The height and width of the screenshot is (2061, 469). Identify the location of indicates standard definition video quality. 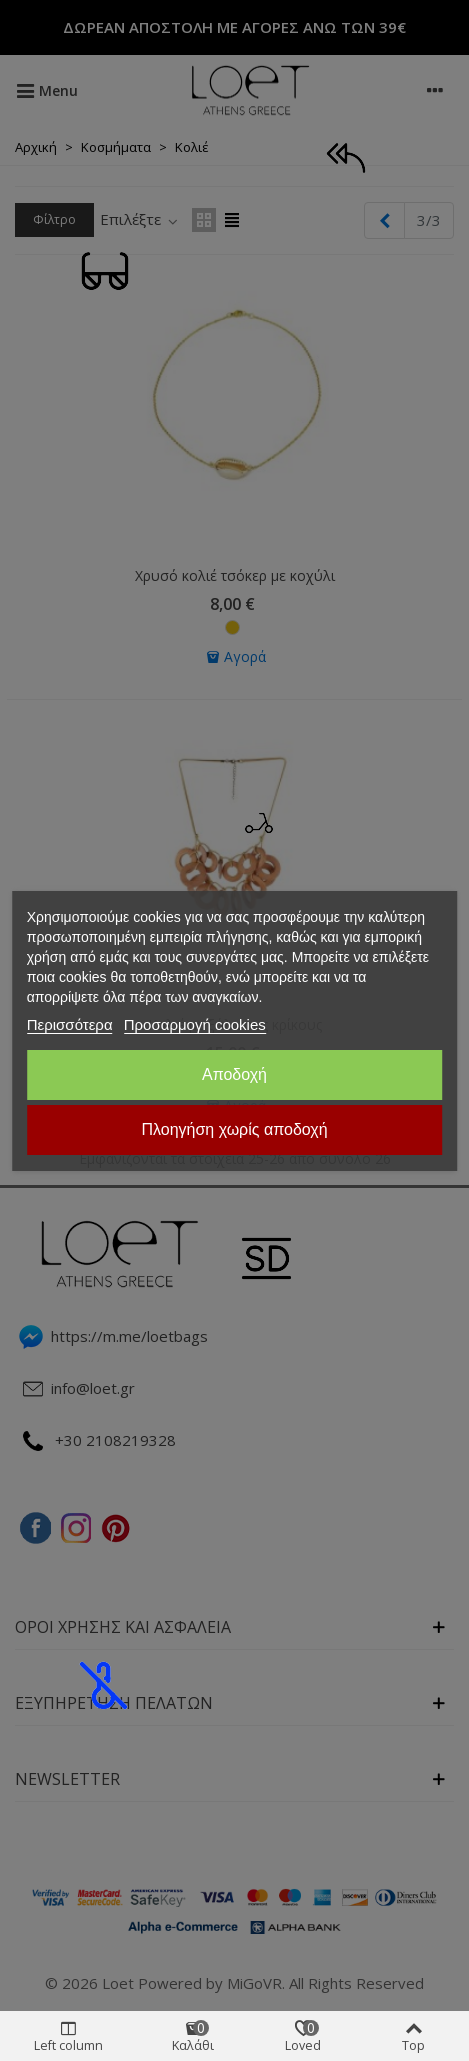
(266, 1258).